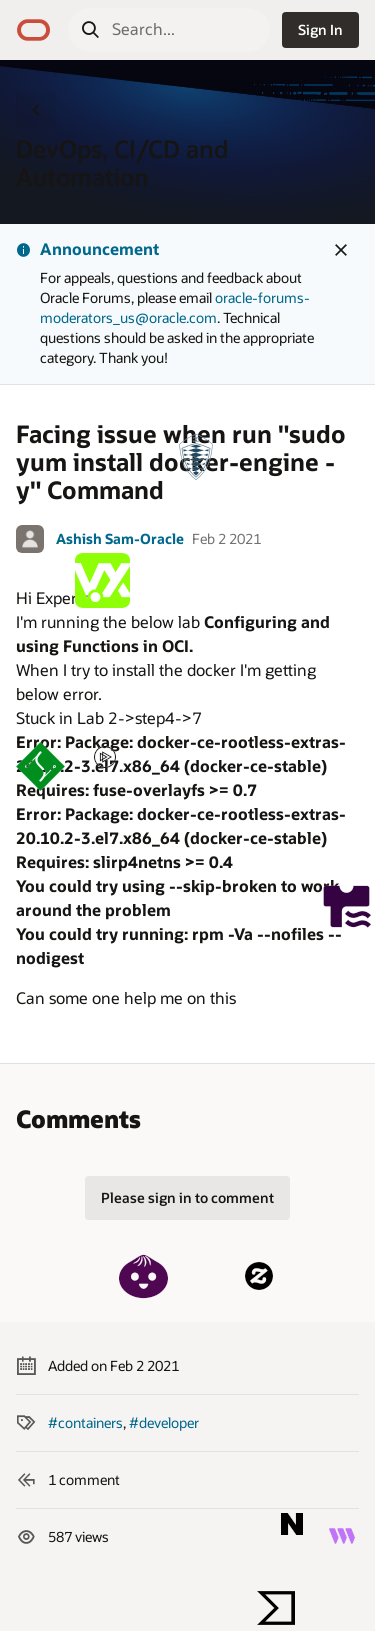  What do you see at coordinates (342, 1536) in the screenshot?
I see `thirdweb platform logo` at bounding box center [342, 1536].